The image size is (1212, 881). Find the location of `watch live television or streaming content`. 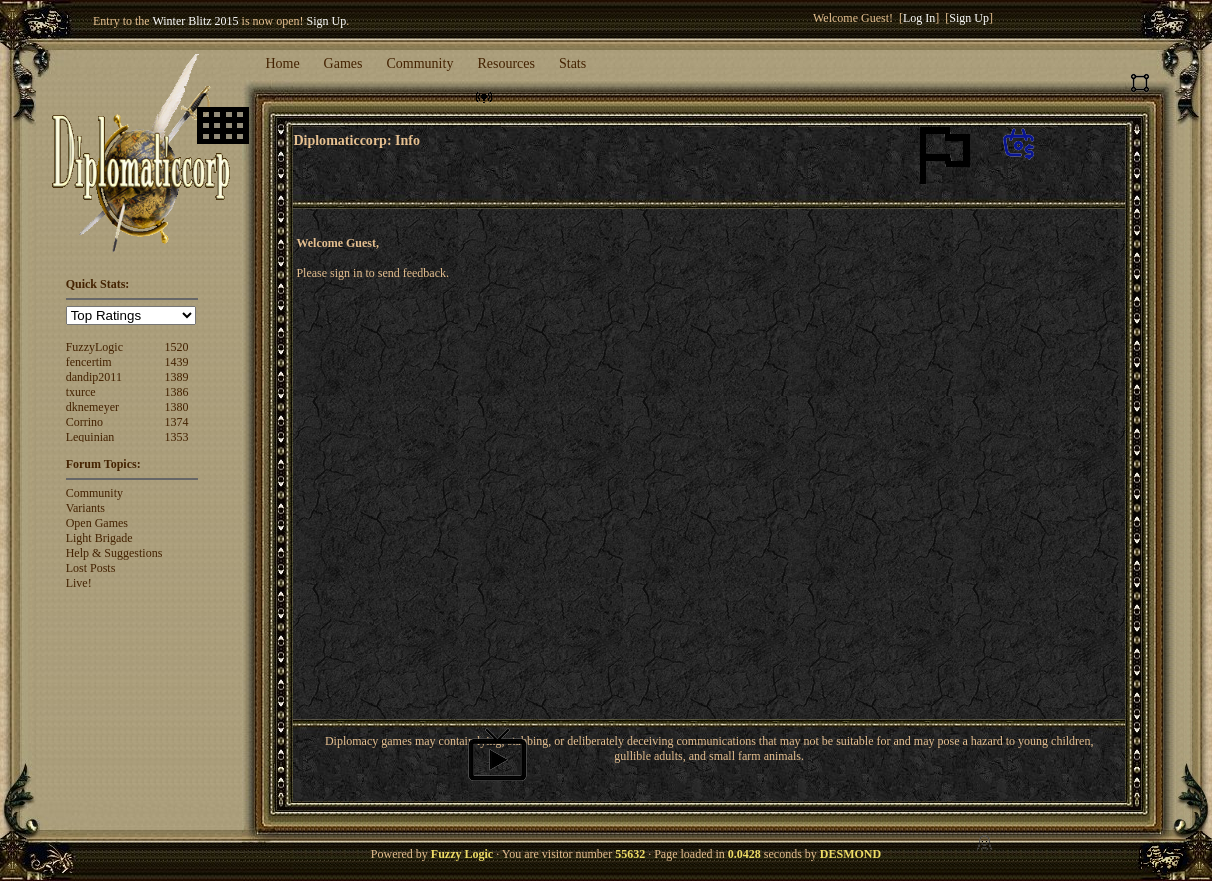

watch live television or streaming content is located at coordinates (497, 754).